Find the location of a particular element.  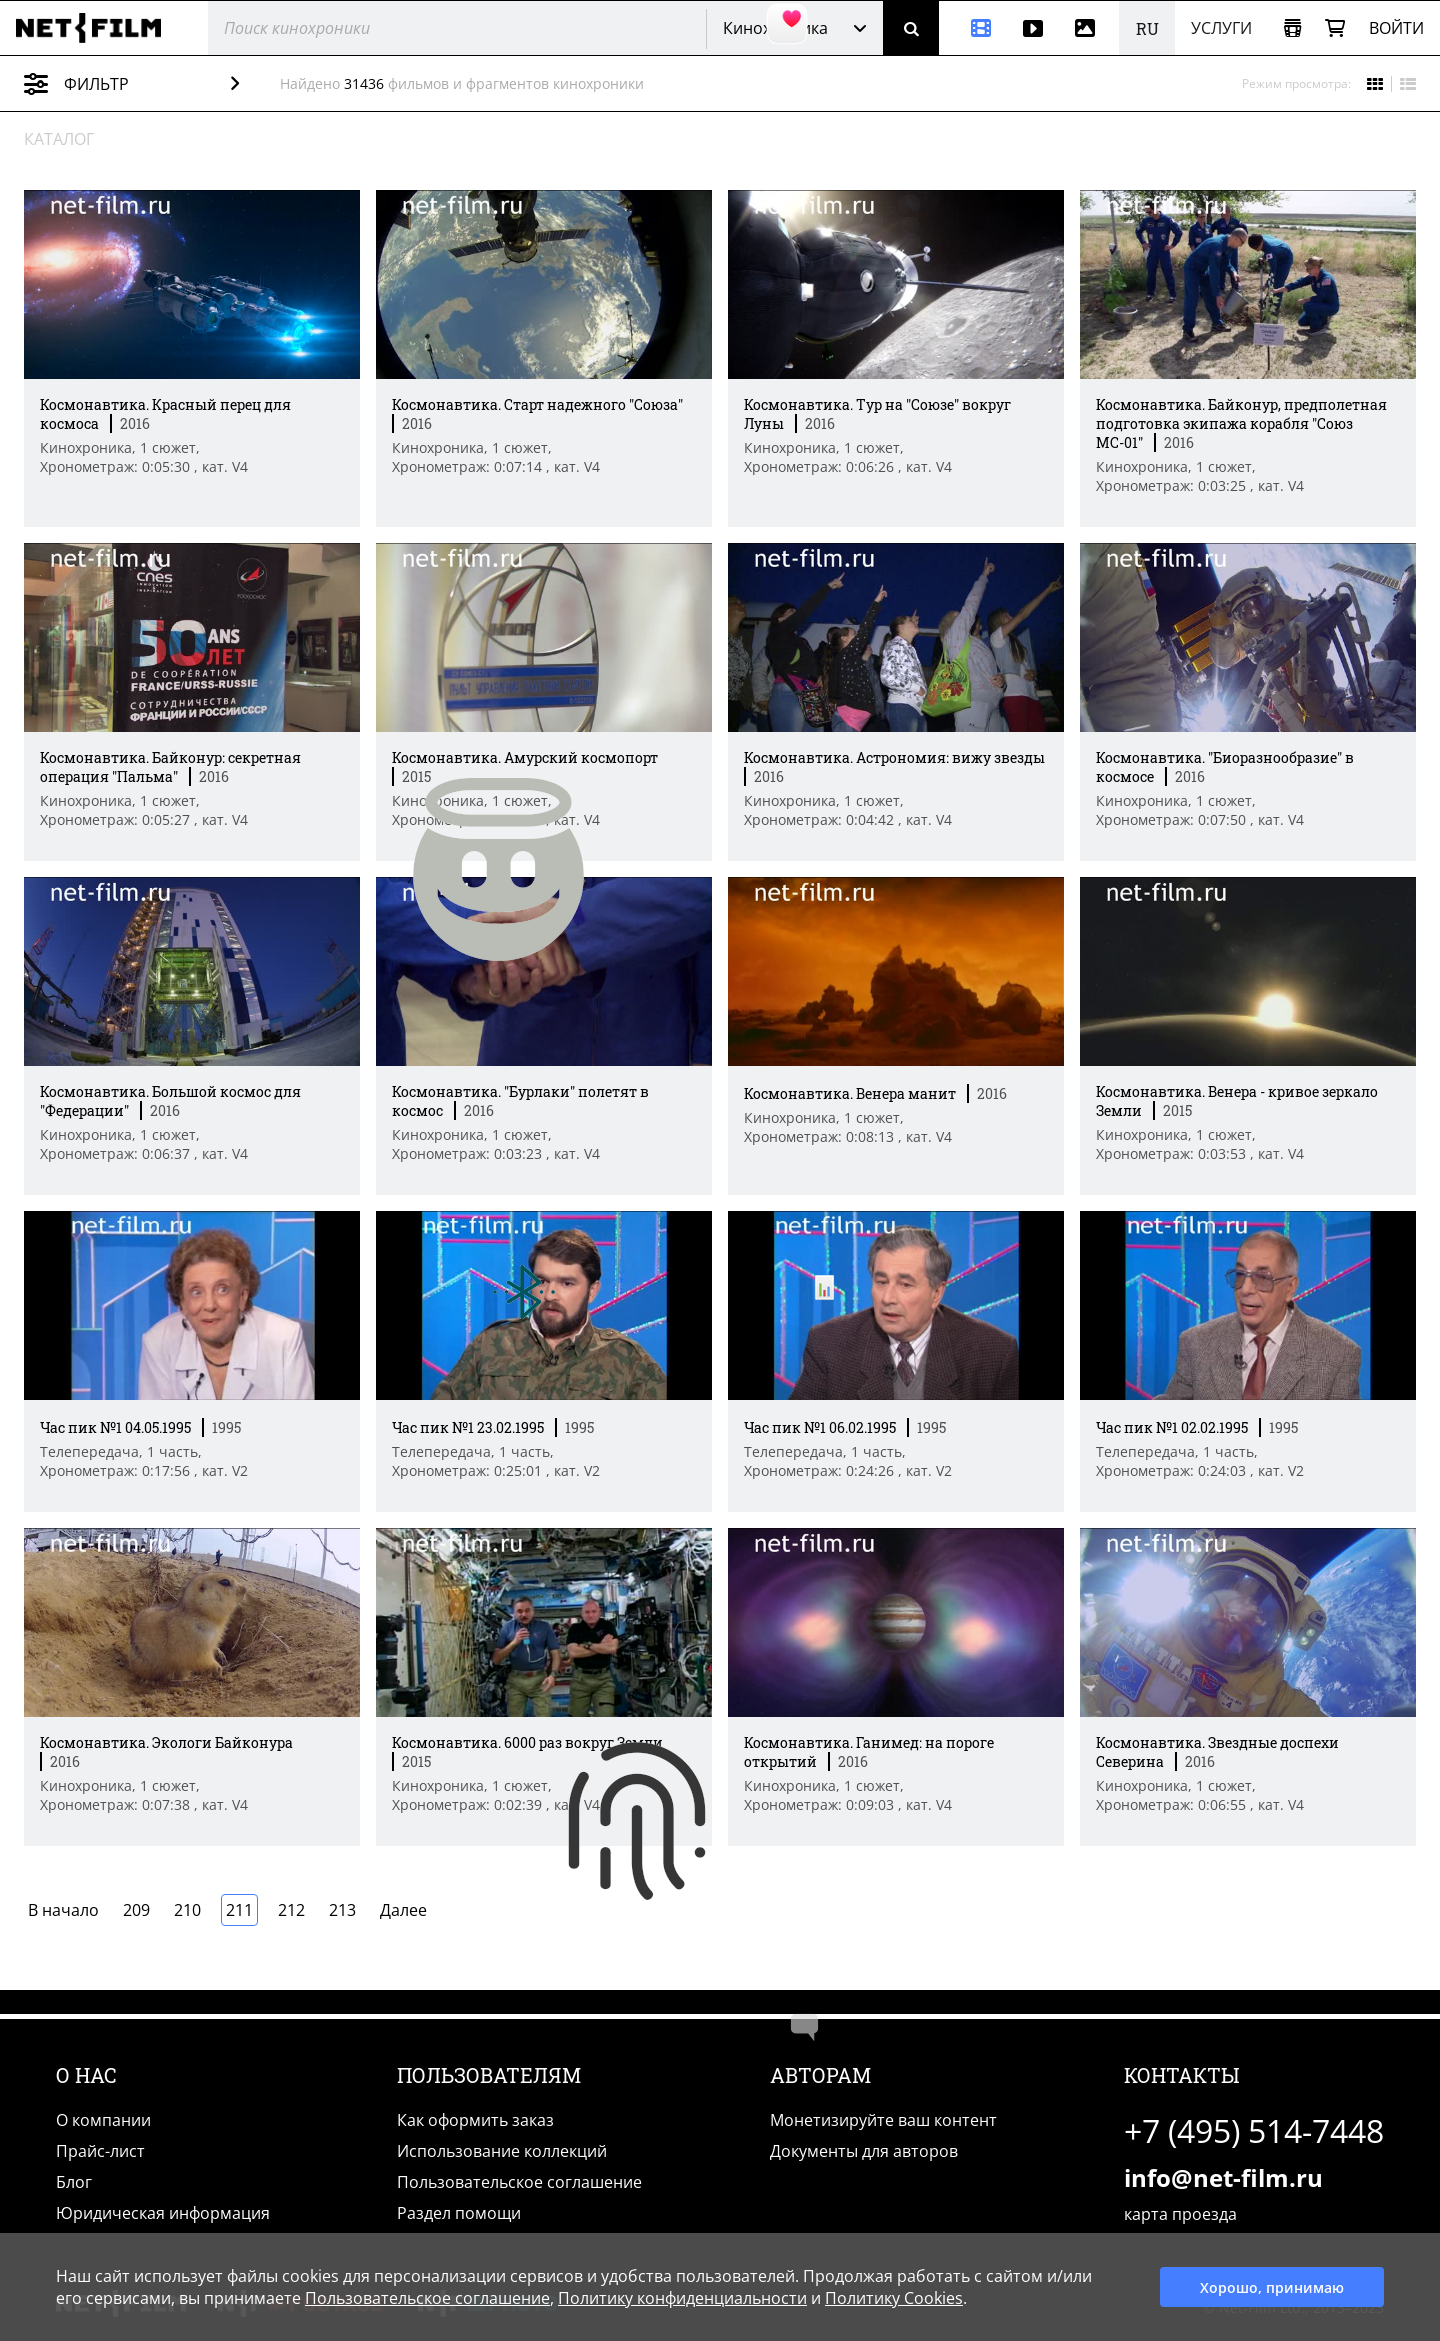

indicates user is idle or away is located at coordinates (804, 2027).